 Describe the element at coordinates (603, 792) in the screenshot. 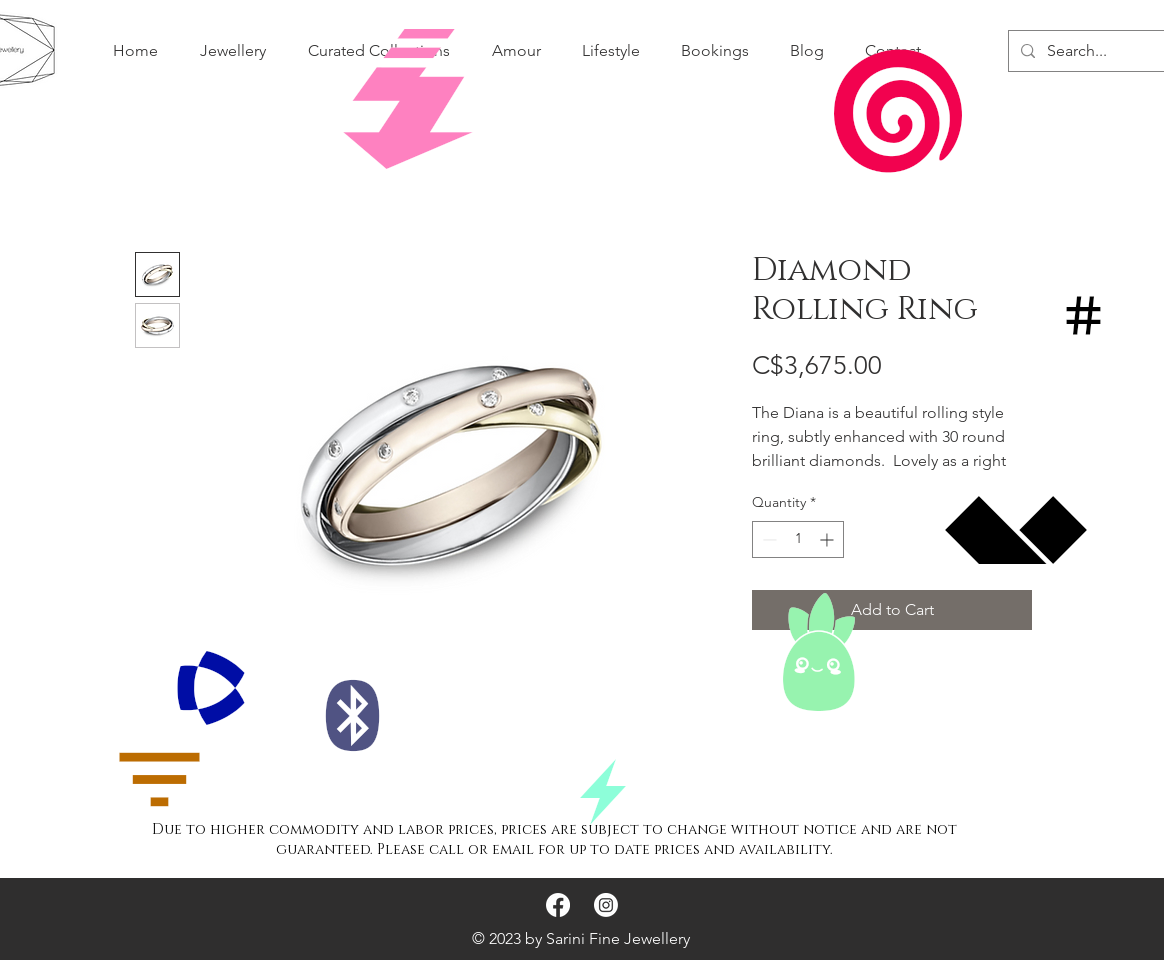

I see `open StackBlitz web IDE` at that location.